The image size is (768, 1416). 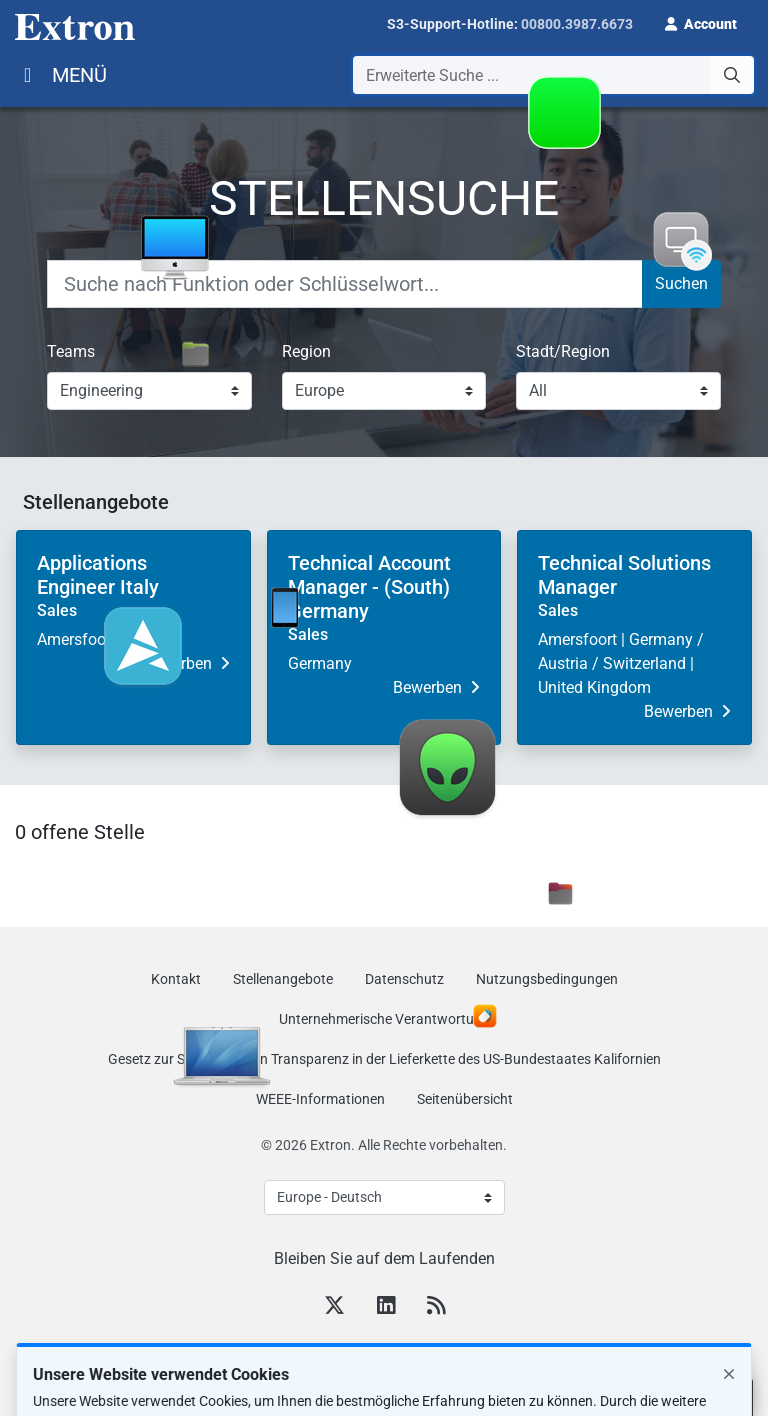 I want to click on represents a macbook pro device in system settings, so click(x=222, y=1053).